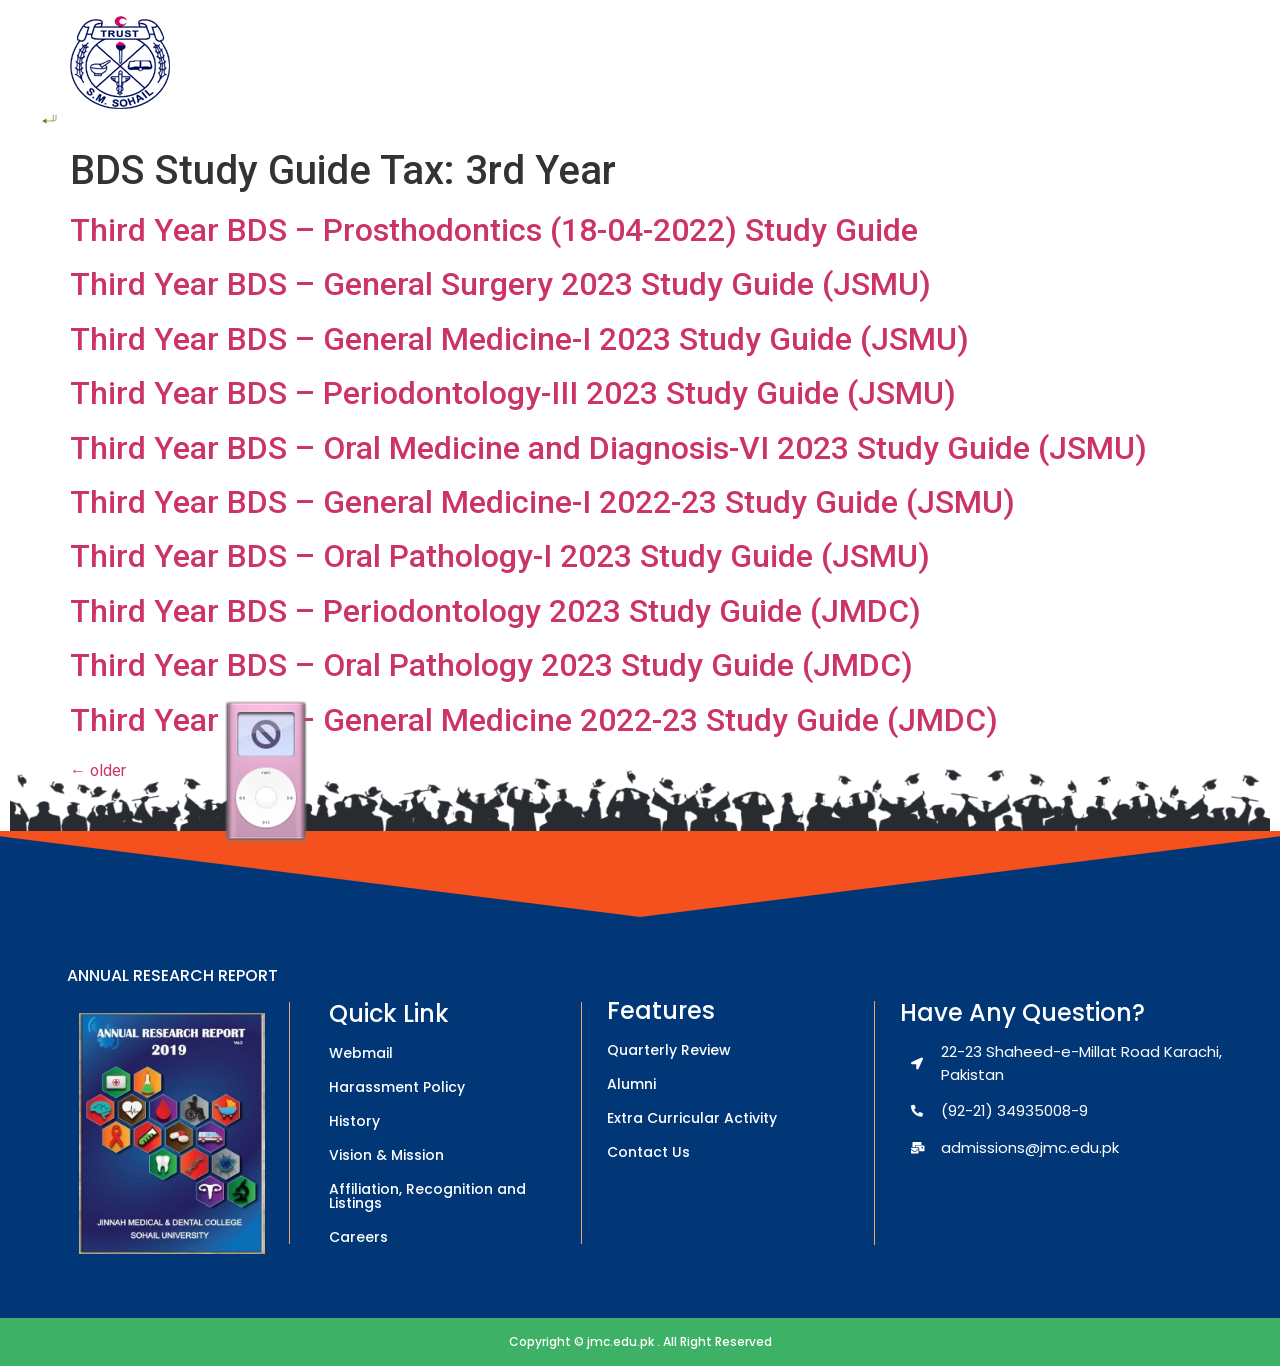 This screenshot has width=1280, height=1366. I want to click on pink iPod mini device icon, so click(266, 772).